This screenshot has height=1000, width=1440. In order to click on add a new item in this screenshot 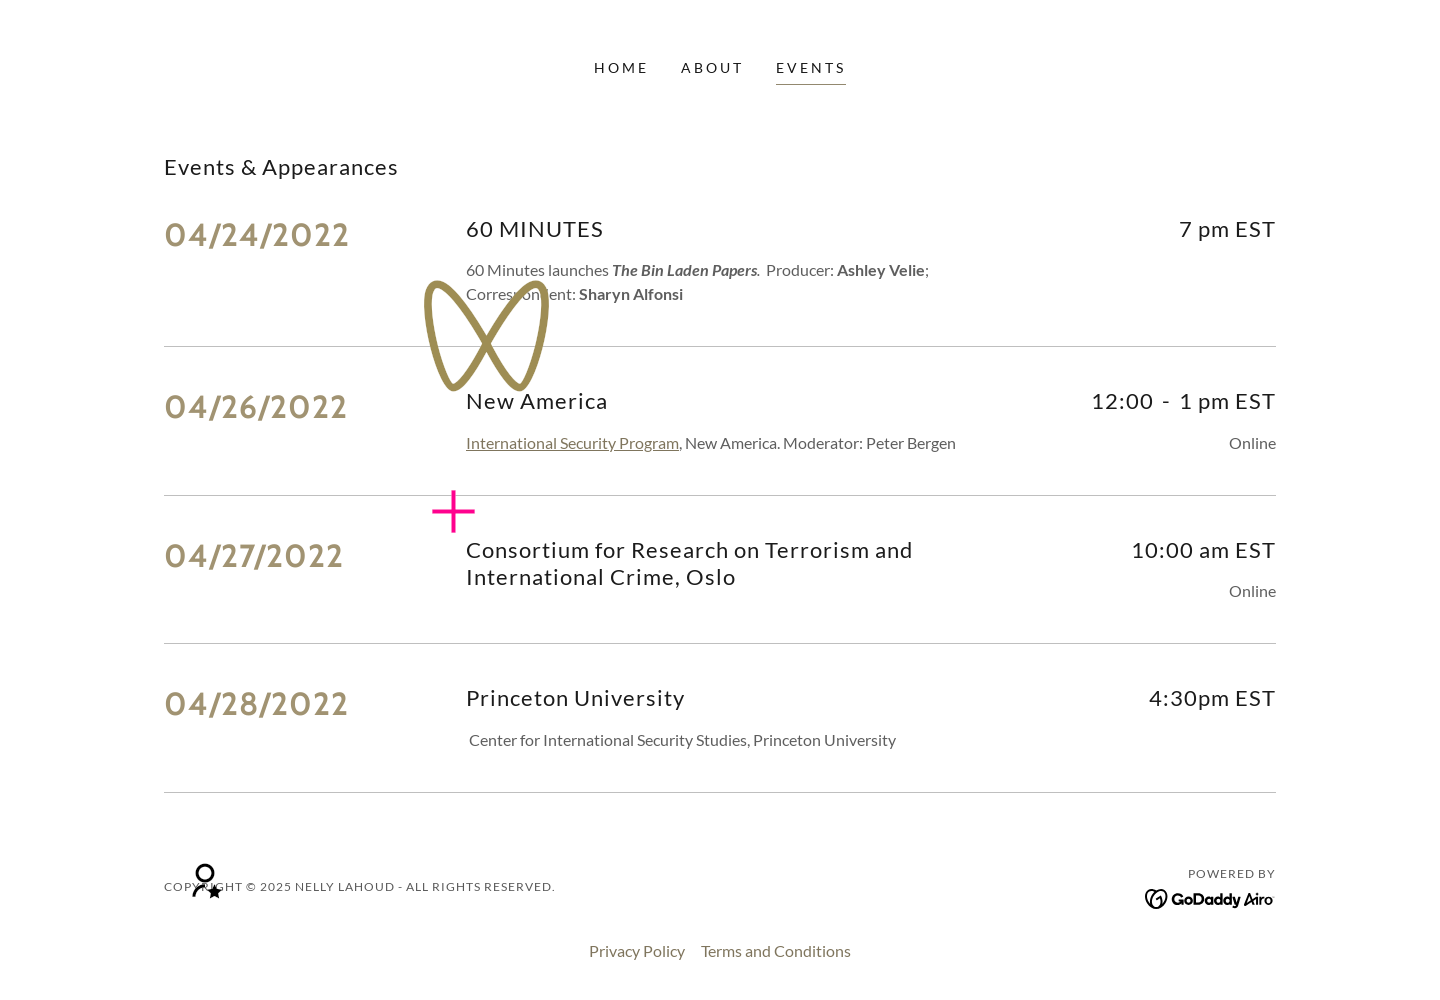, I will do `click(453, 511)`.